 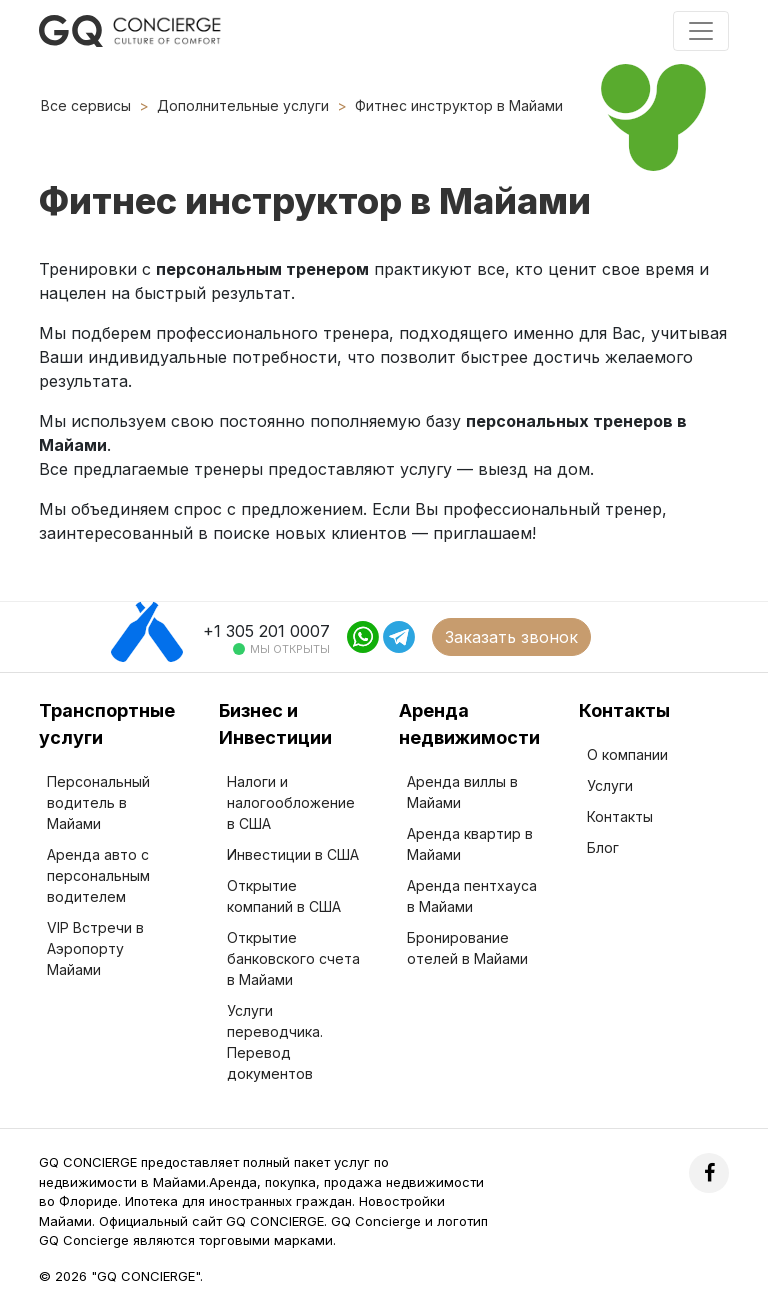 What do you see at coordinates (653, 117) in the screenshot?
I see `open the YOLO anonymous messaging app` at bounding box center [653, 117].